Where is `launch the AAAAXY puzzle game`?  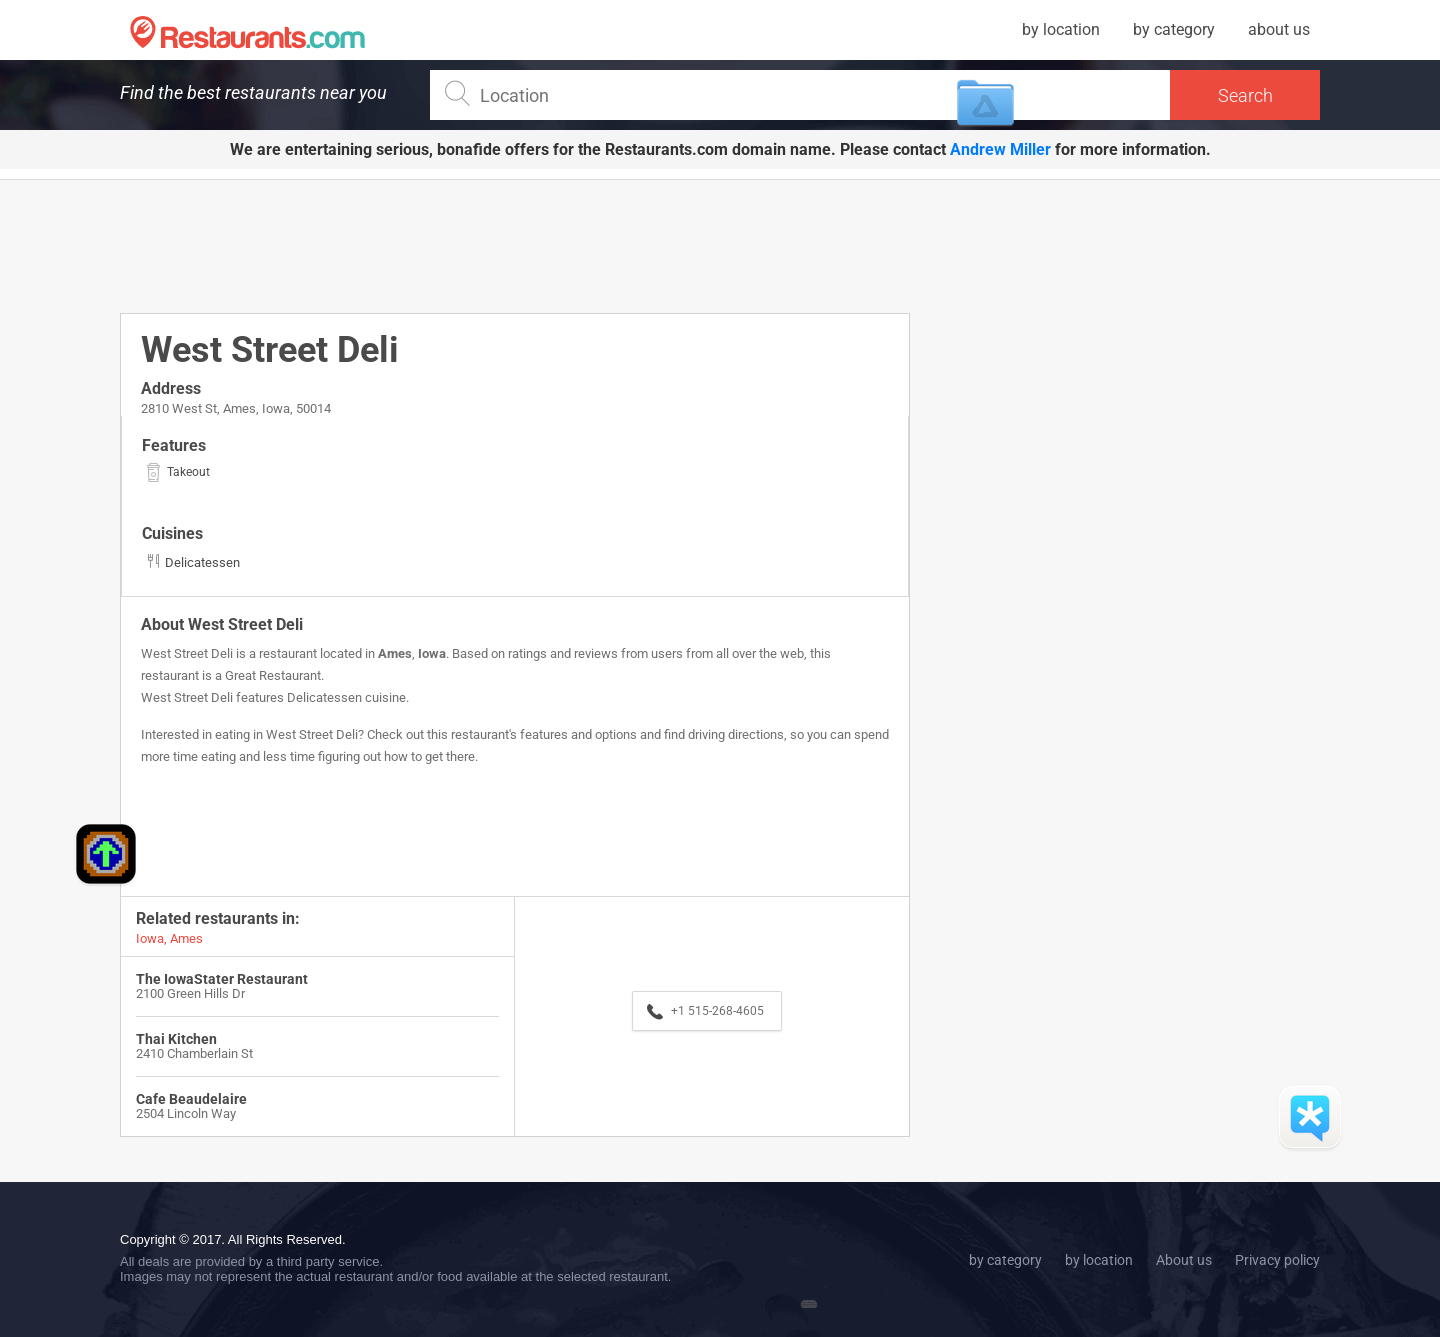 launch the AAAAXY puzzle game is located at coordinates (106, 854).